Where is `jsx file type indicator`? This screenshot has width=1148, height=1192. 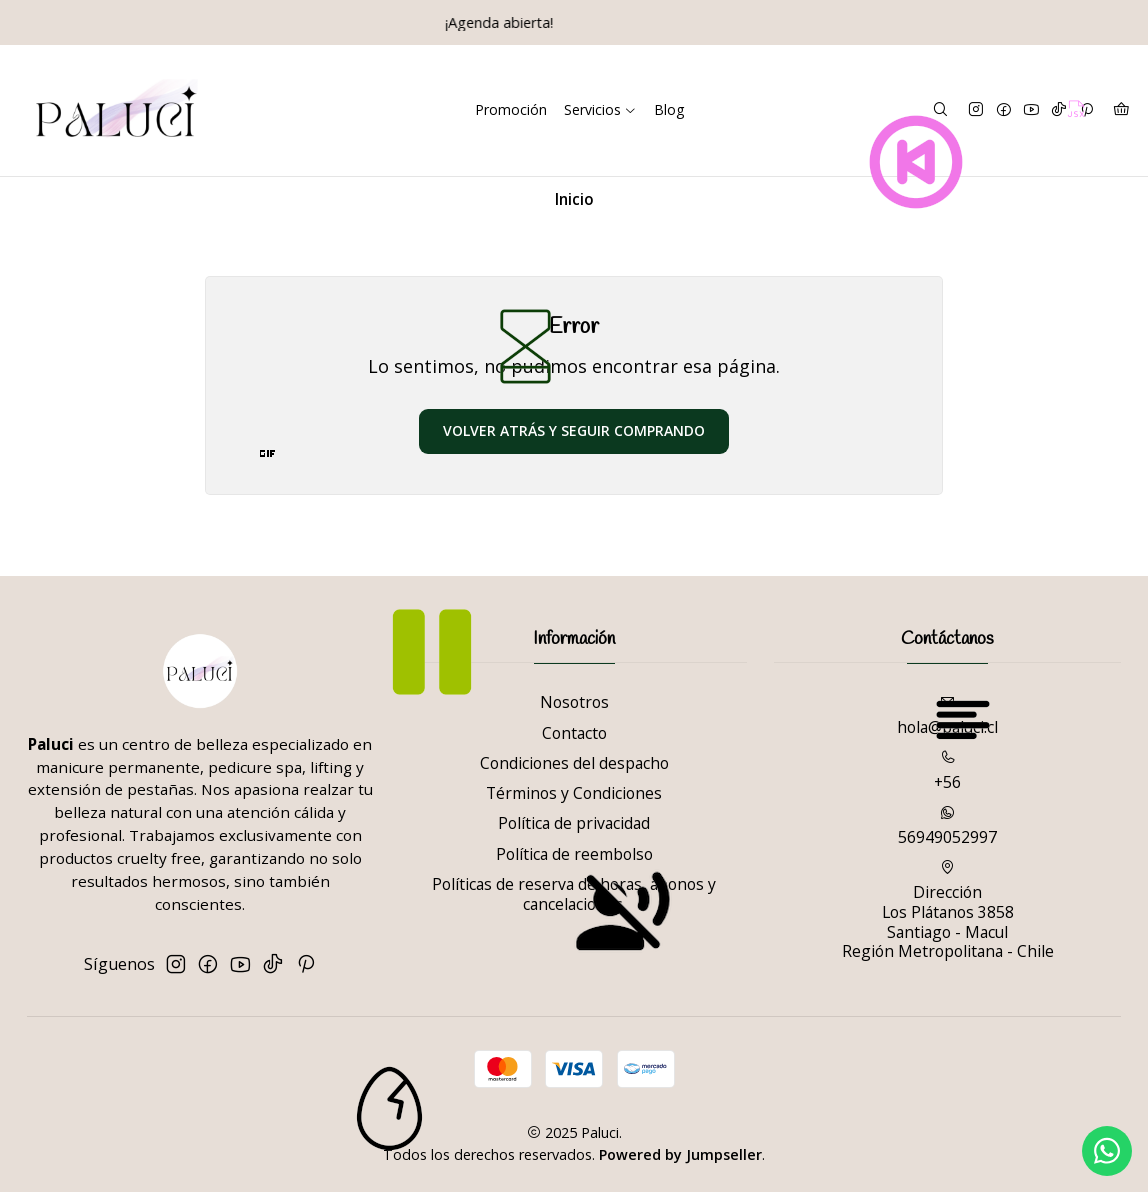 jsx file type indicator is located at coordinates (1076, 109).